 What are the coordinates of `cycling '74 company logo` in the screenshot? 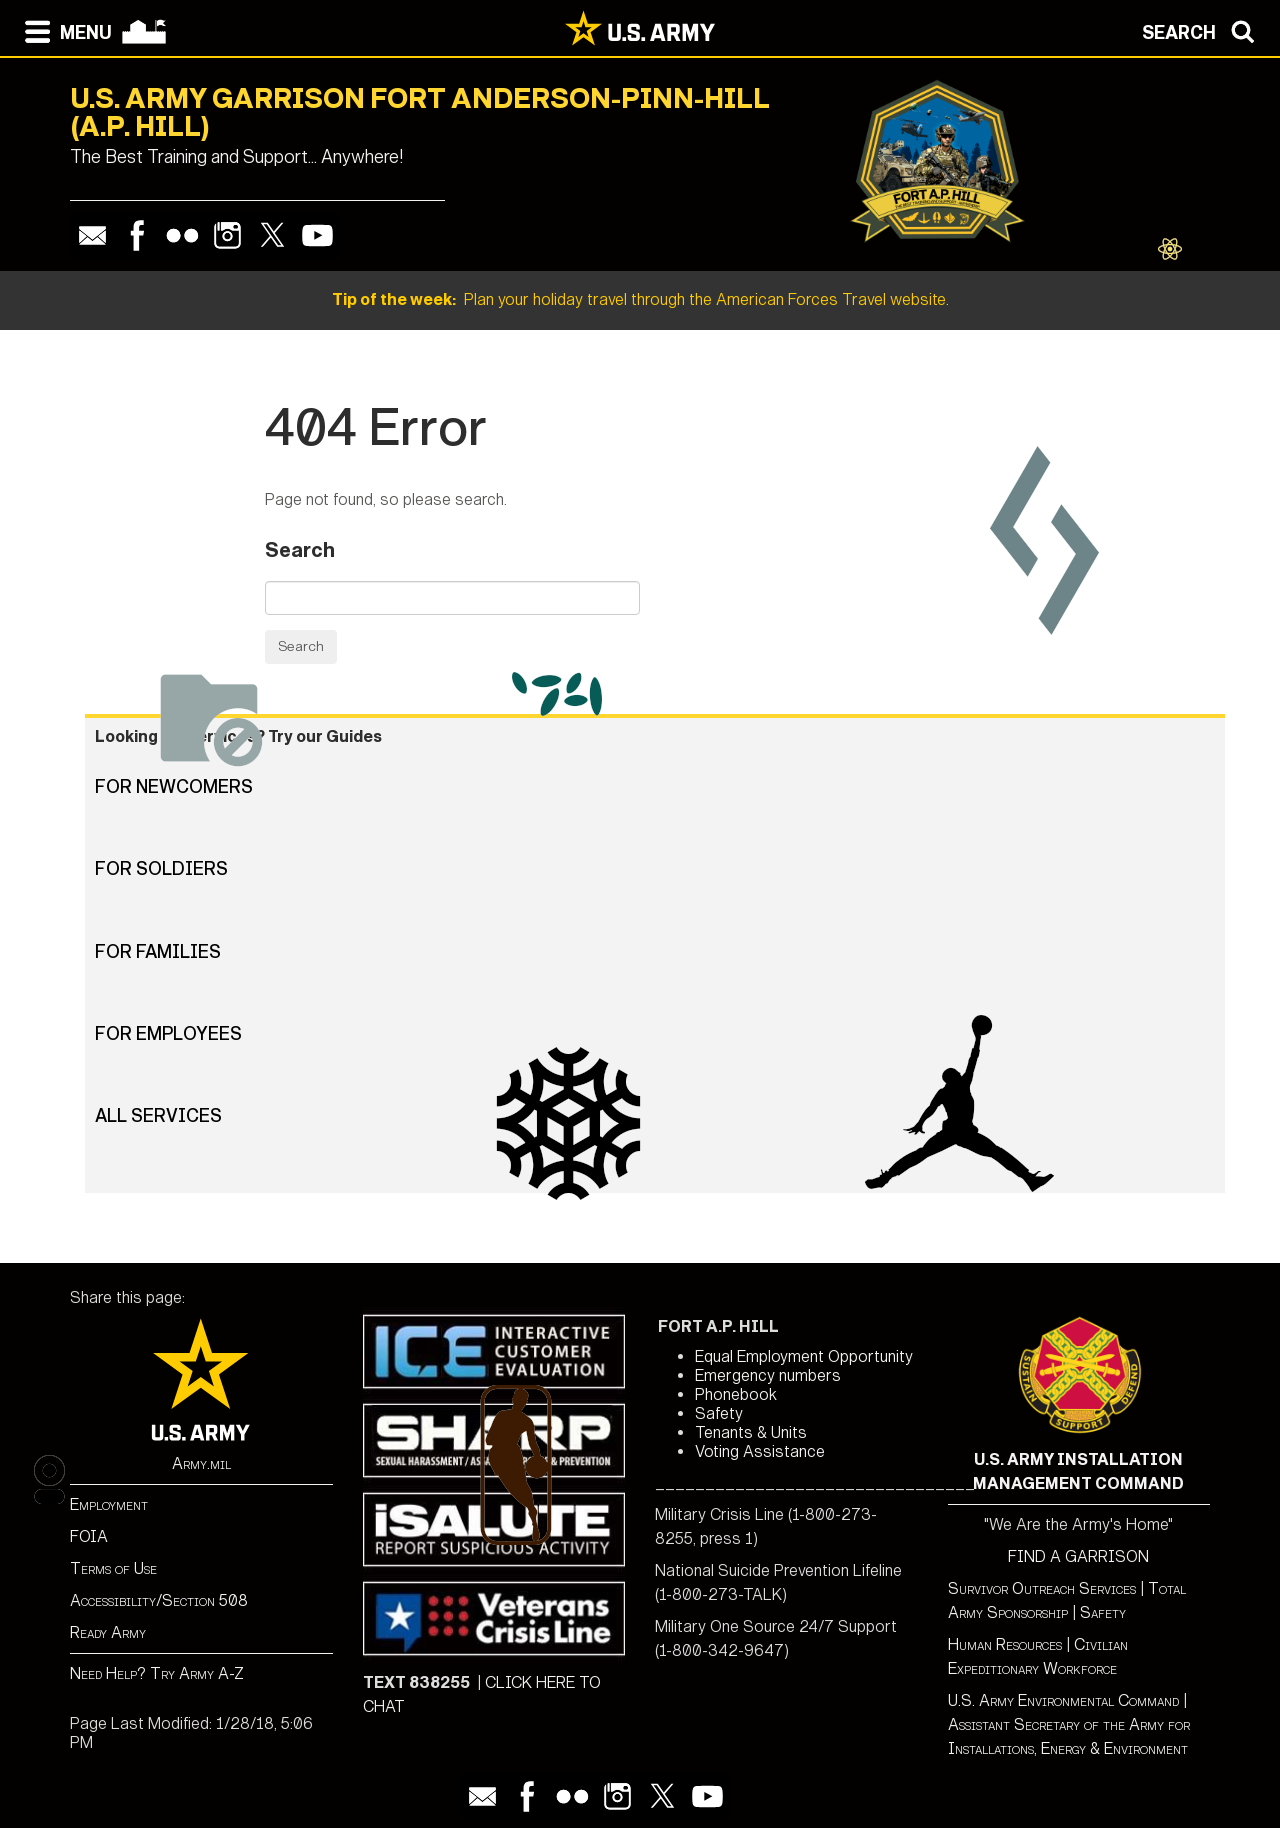 It's located at (557, 694).